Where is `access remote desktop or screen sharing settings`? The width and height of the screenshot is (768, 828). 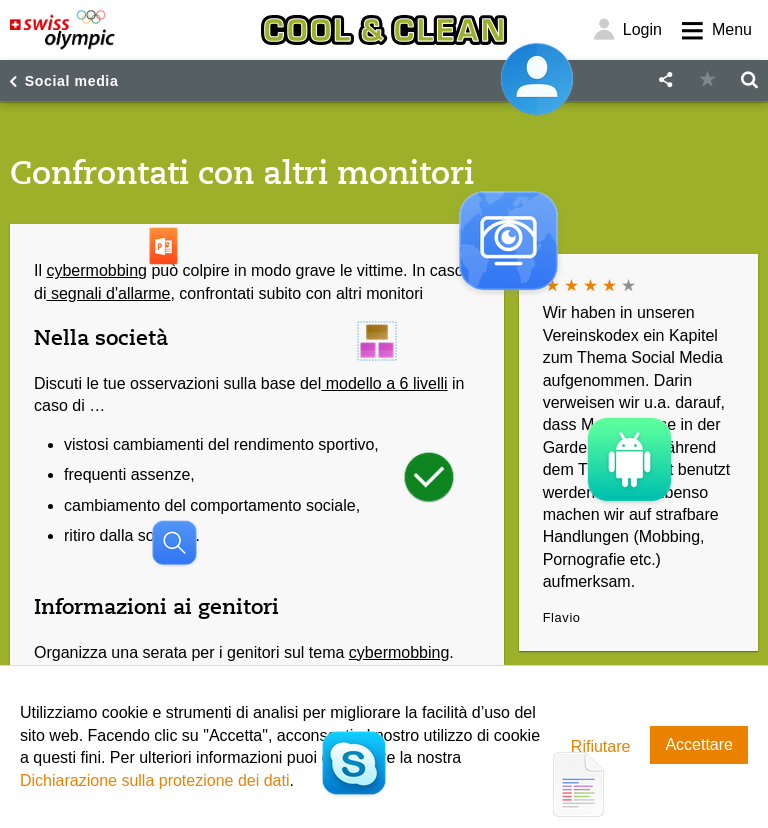
access remote desktop or screen sharing settings is located at coordinates (508, 242).